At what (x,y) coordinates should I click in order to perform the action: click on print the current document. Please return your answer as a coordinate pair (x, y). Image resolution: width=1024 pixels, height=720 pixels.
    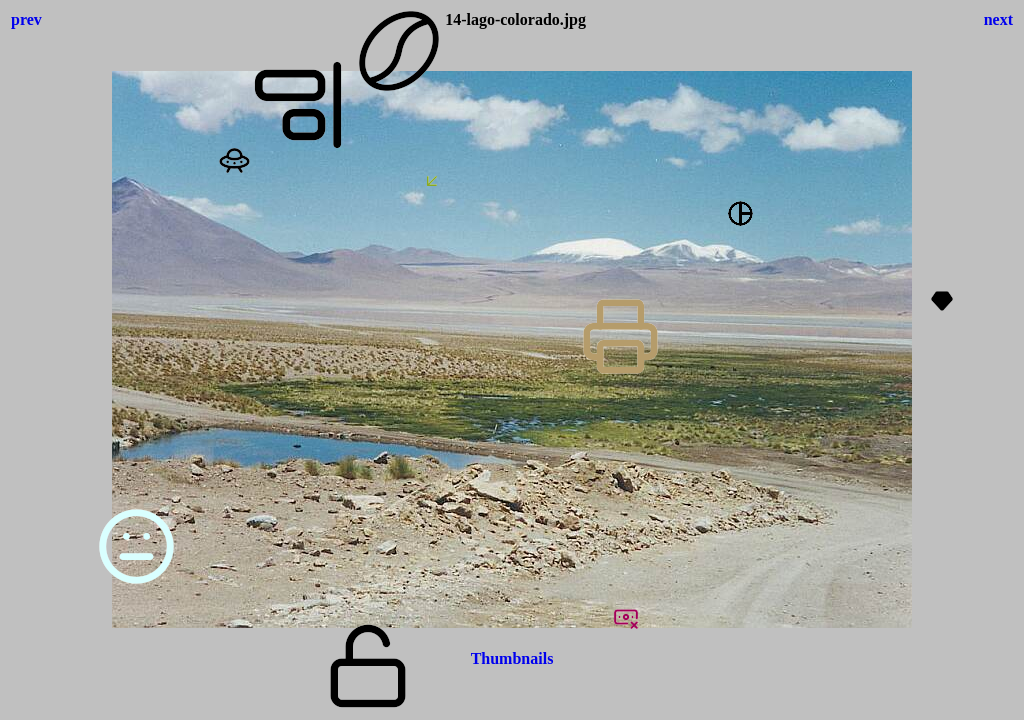
    Looking at the image, I should click on (620, 336).